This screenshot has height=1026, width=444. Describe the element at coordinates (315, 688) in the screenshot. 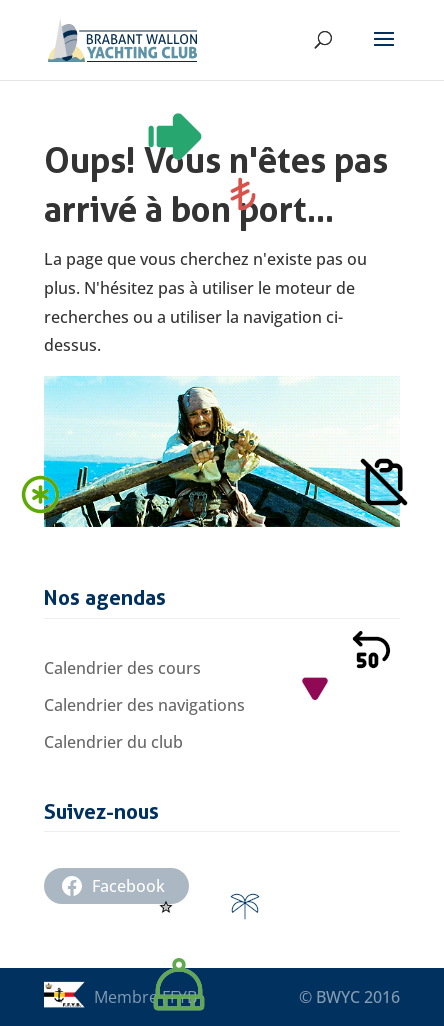

I see `expand dropdown menu` at that location.